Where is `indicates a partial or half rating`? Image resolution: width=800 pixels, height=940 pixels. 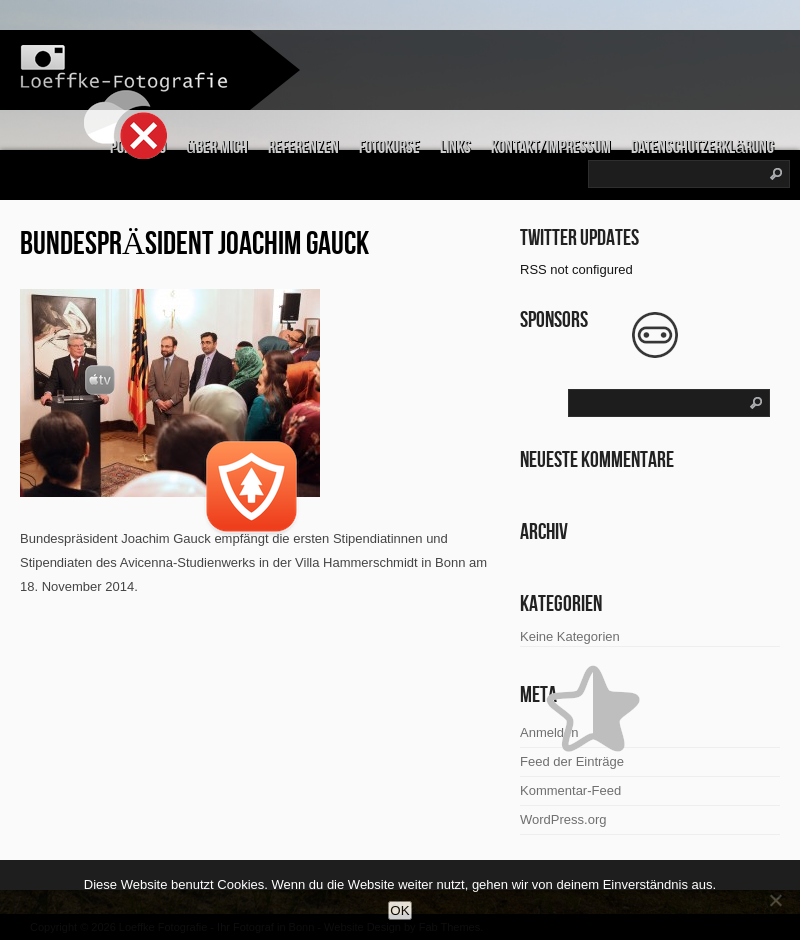
indicates a partial or half rating is located at coordinates (593, 712).